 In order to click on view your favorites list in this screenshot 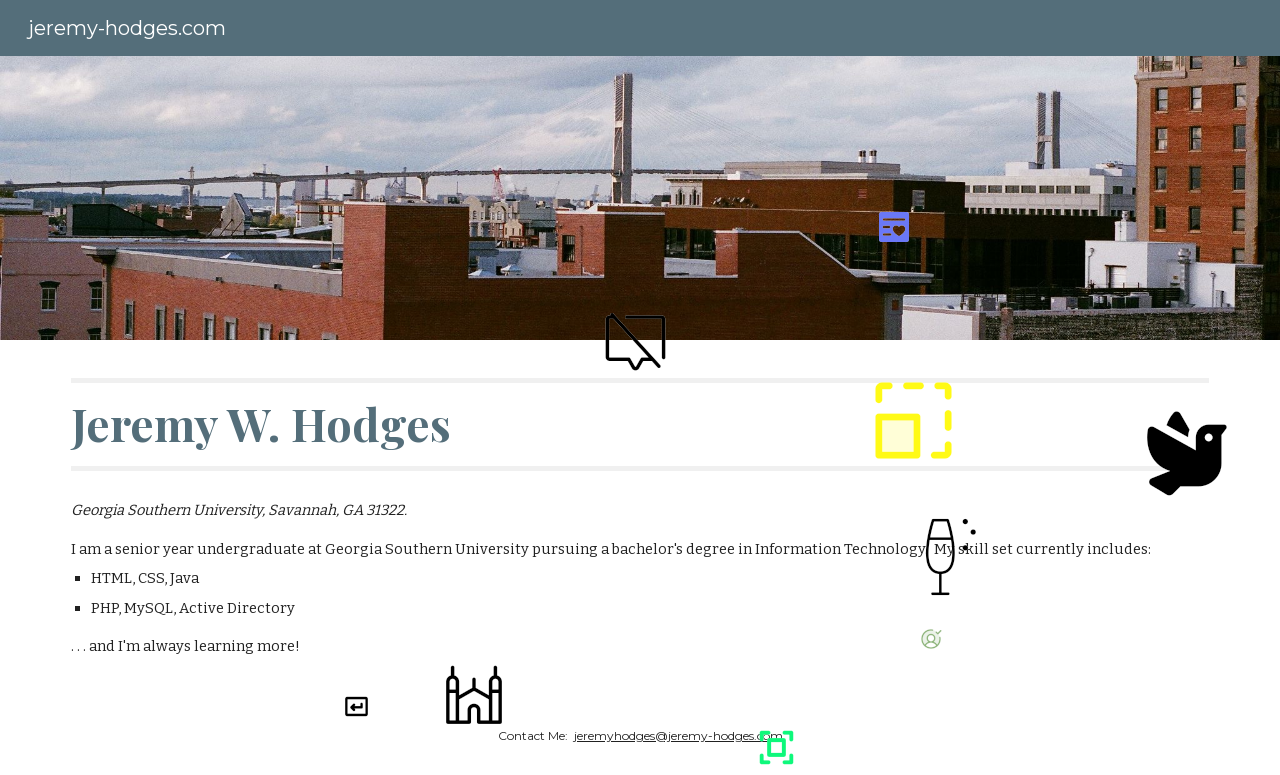, I will do `click(894, 227)`.